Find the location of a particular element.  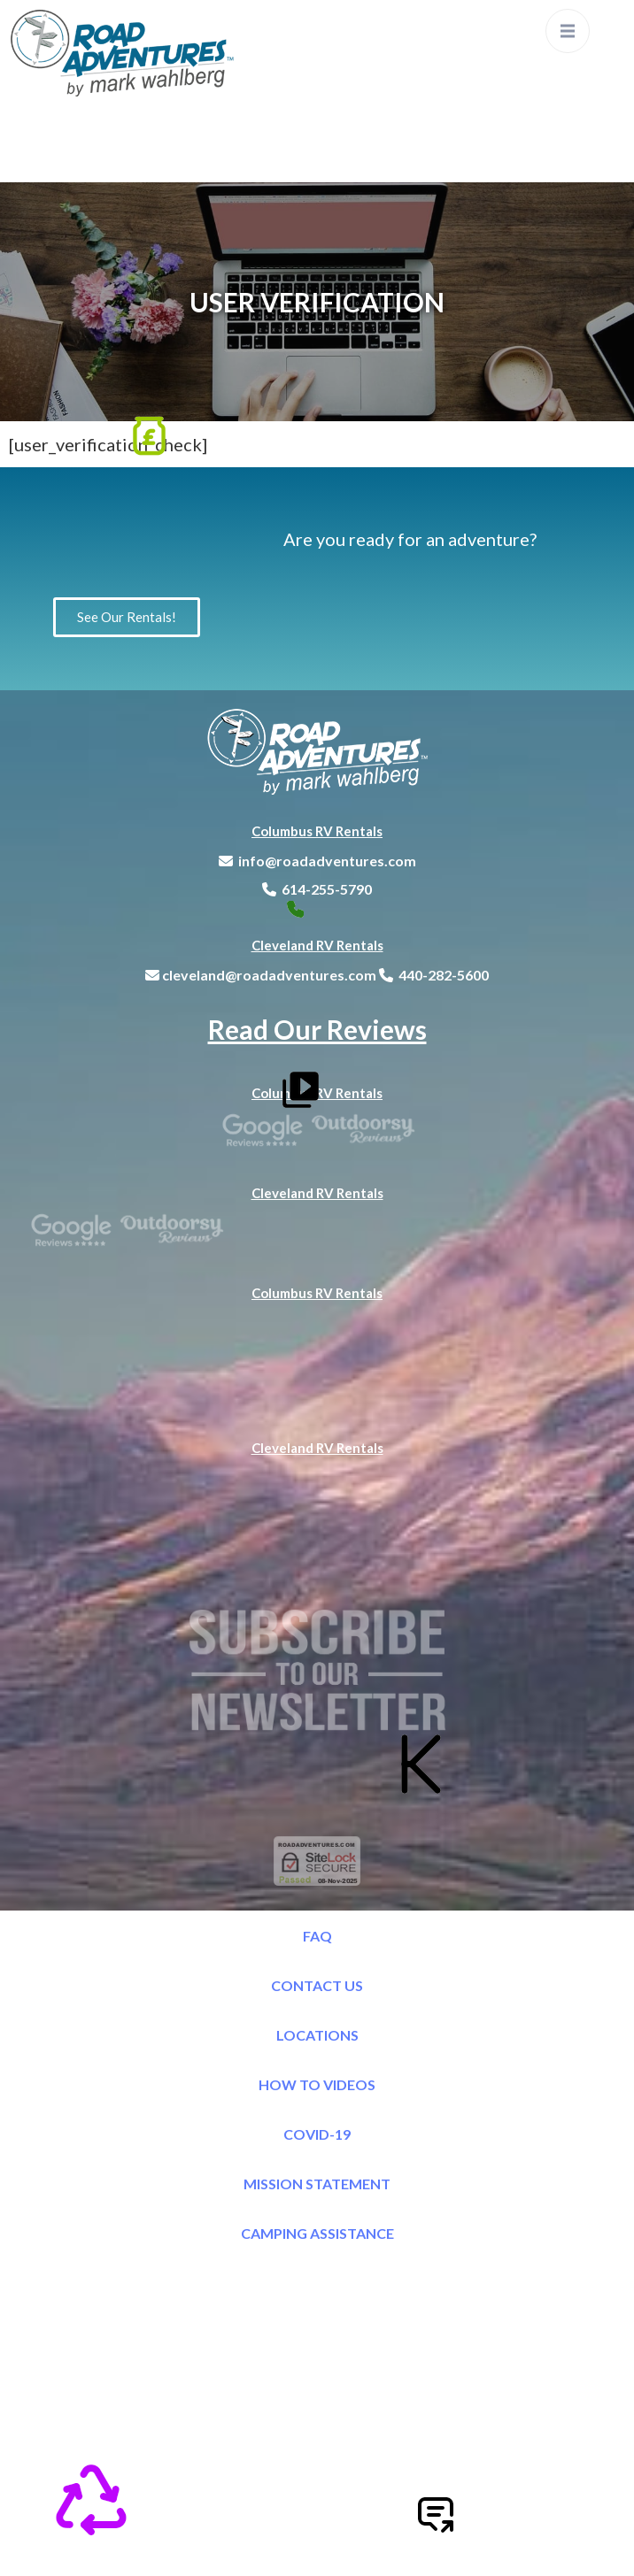

share a message or conversation is located at coordinates (436, 2513).